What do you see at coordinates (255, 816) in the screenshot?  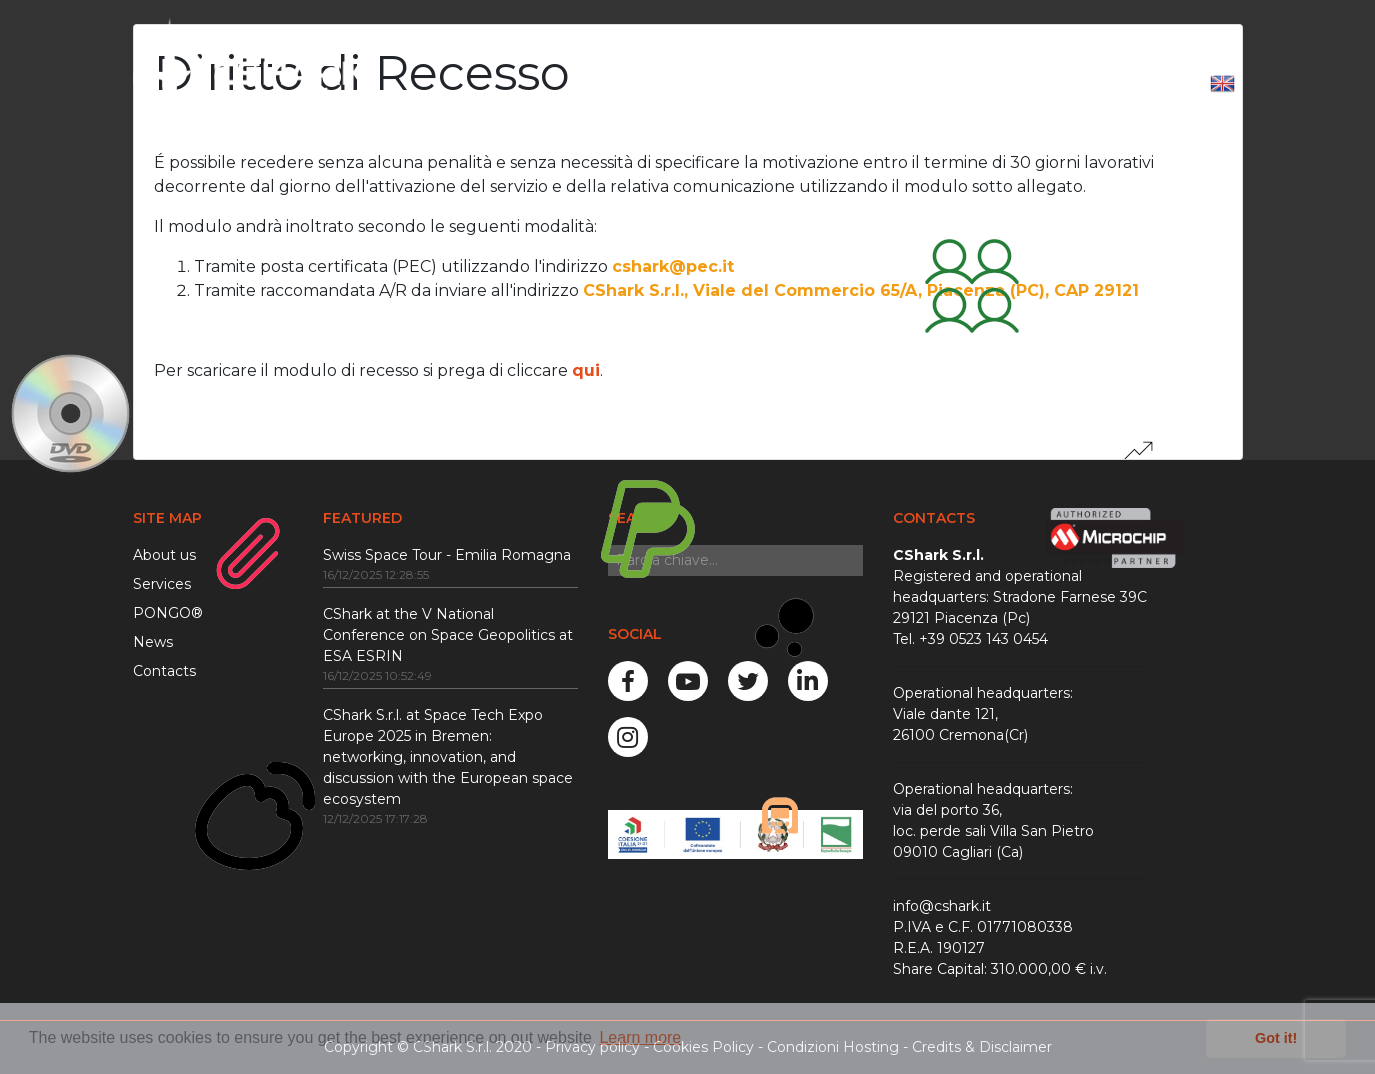 I see `open weibo app` at bounding box center [255, 816].